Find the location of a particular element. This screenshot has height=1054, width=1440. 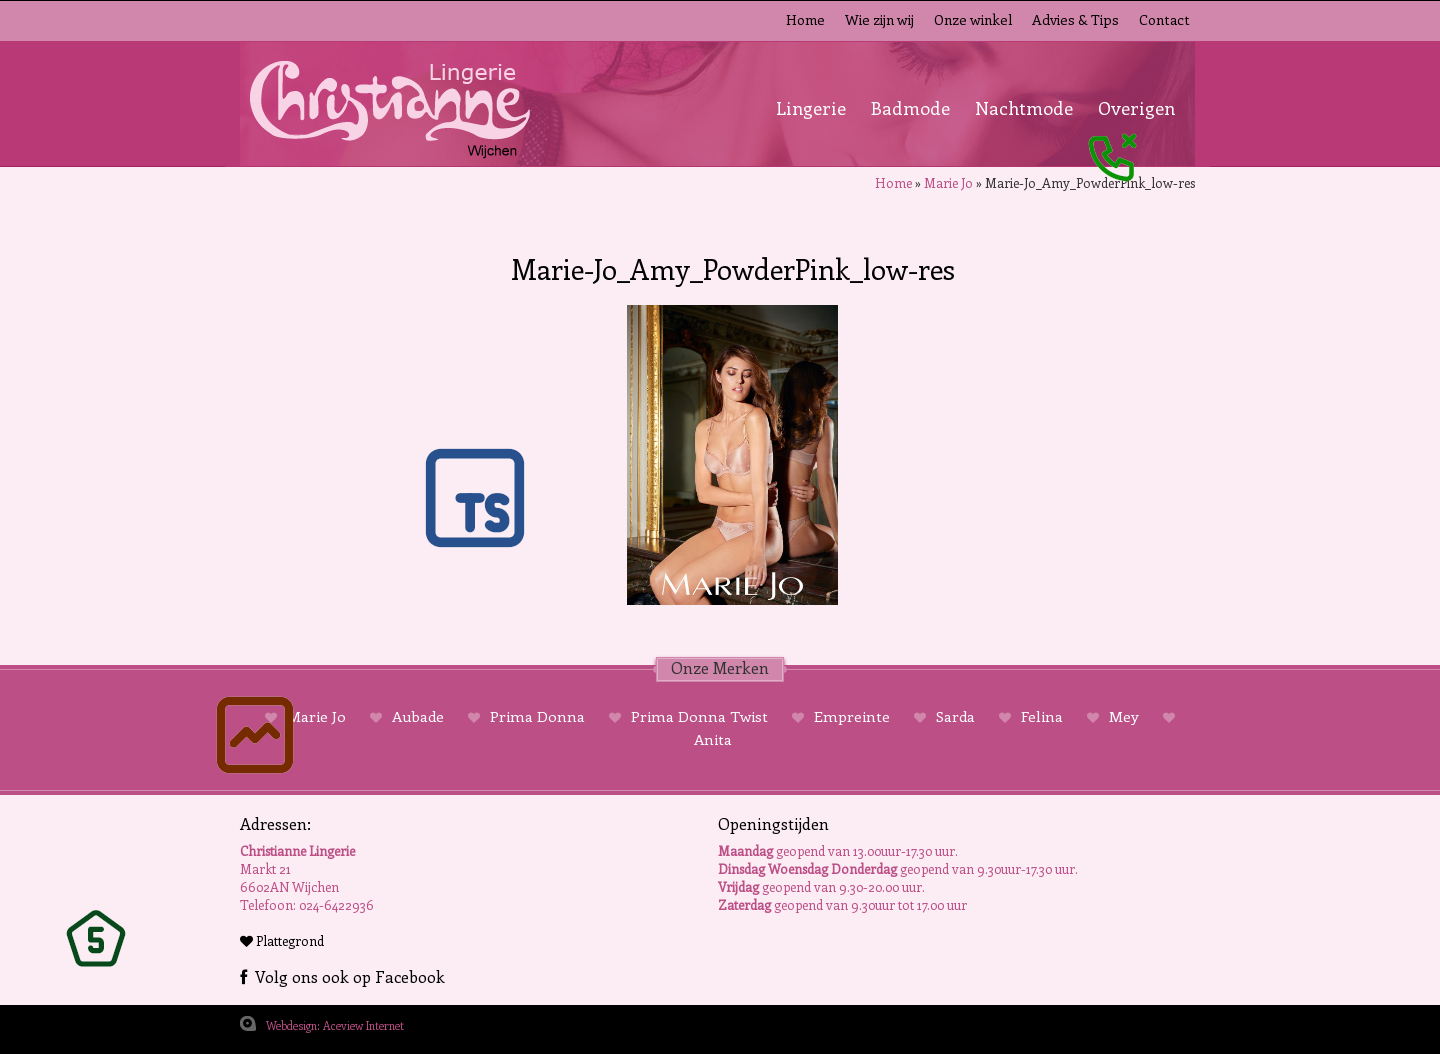

indicates step 5 in a multi-step process is located at coordinates (96, 940).